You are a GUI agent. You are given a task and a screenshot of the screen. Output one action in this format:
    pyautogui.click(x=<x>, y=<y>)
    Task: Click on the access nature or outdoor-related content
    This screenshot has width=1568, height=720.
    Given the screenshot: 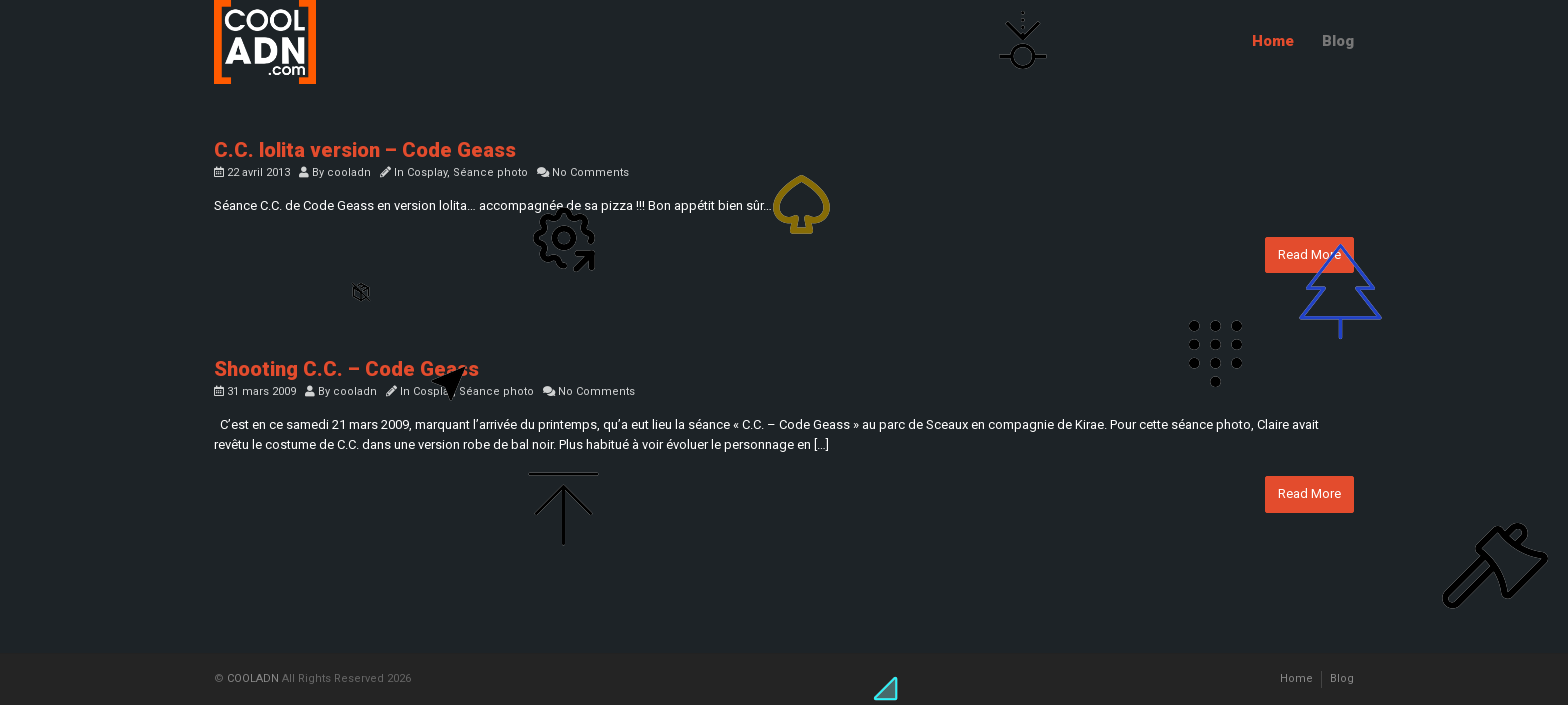 What is the action you would take?
    pyautogui.click(x=1340, y=291)
    